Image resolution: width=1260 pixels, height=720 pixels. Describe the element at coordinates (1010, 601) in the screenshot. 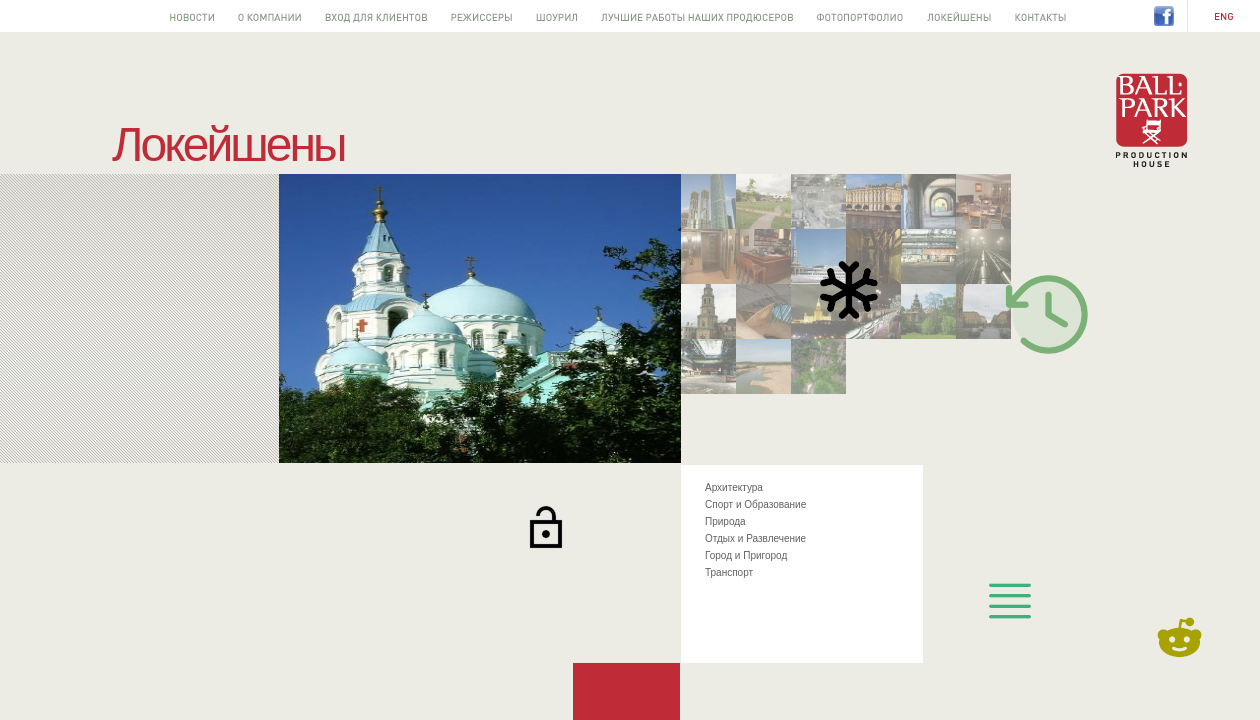

I see `open navigation menu` at that location.